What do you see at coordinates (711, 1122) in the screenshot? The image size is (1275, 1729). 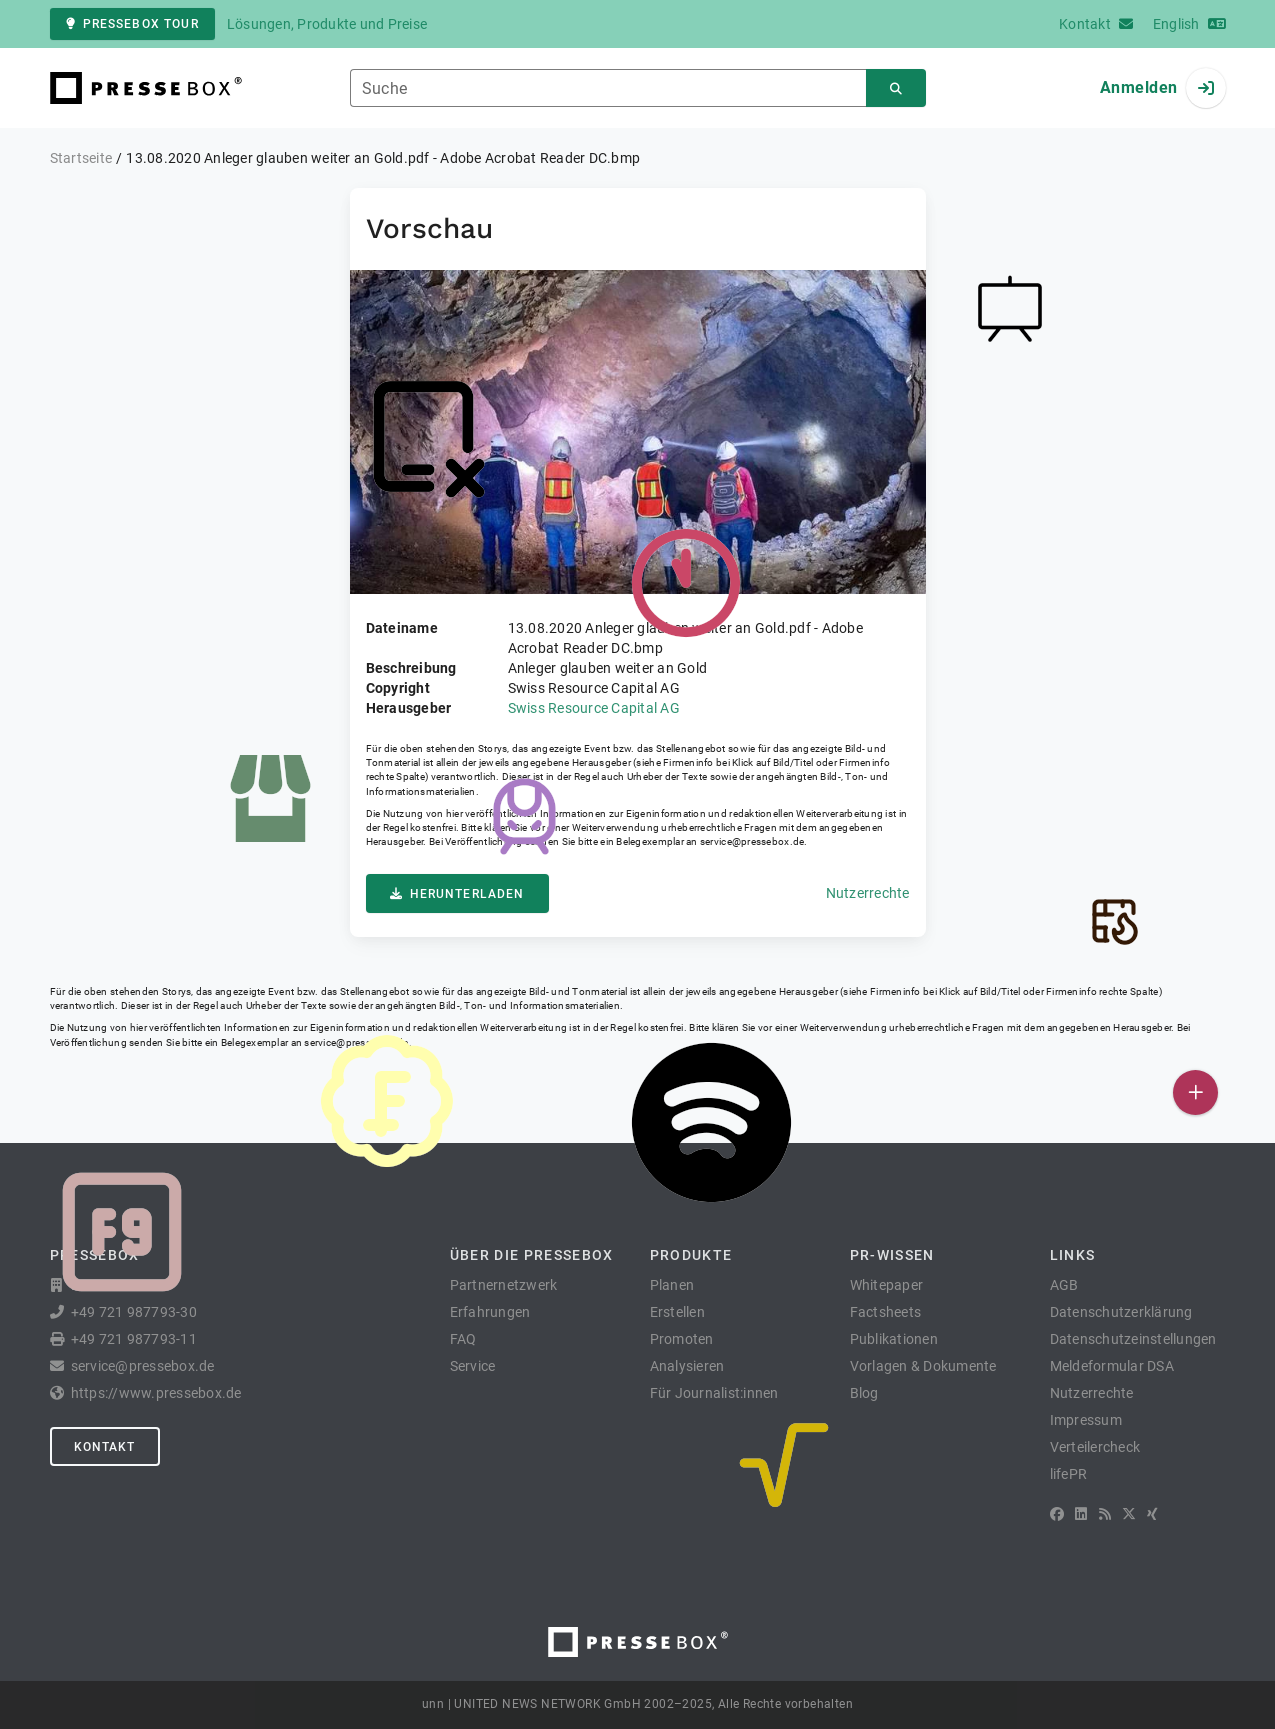 I see `open Spotify app` at bounding box center [711, 1122].